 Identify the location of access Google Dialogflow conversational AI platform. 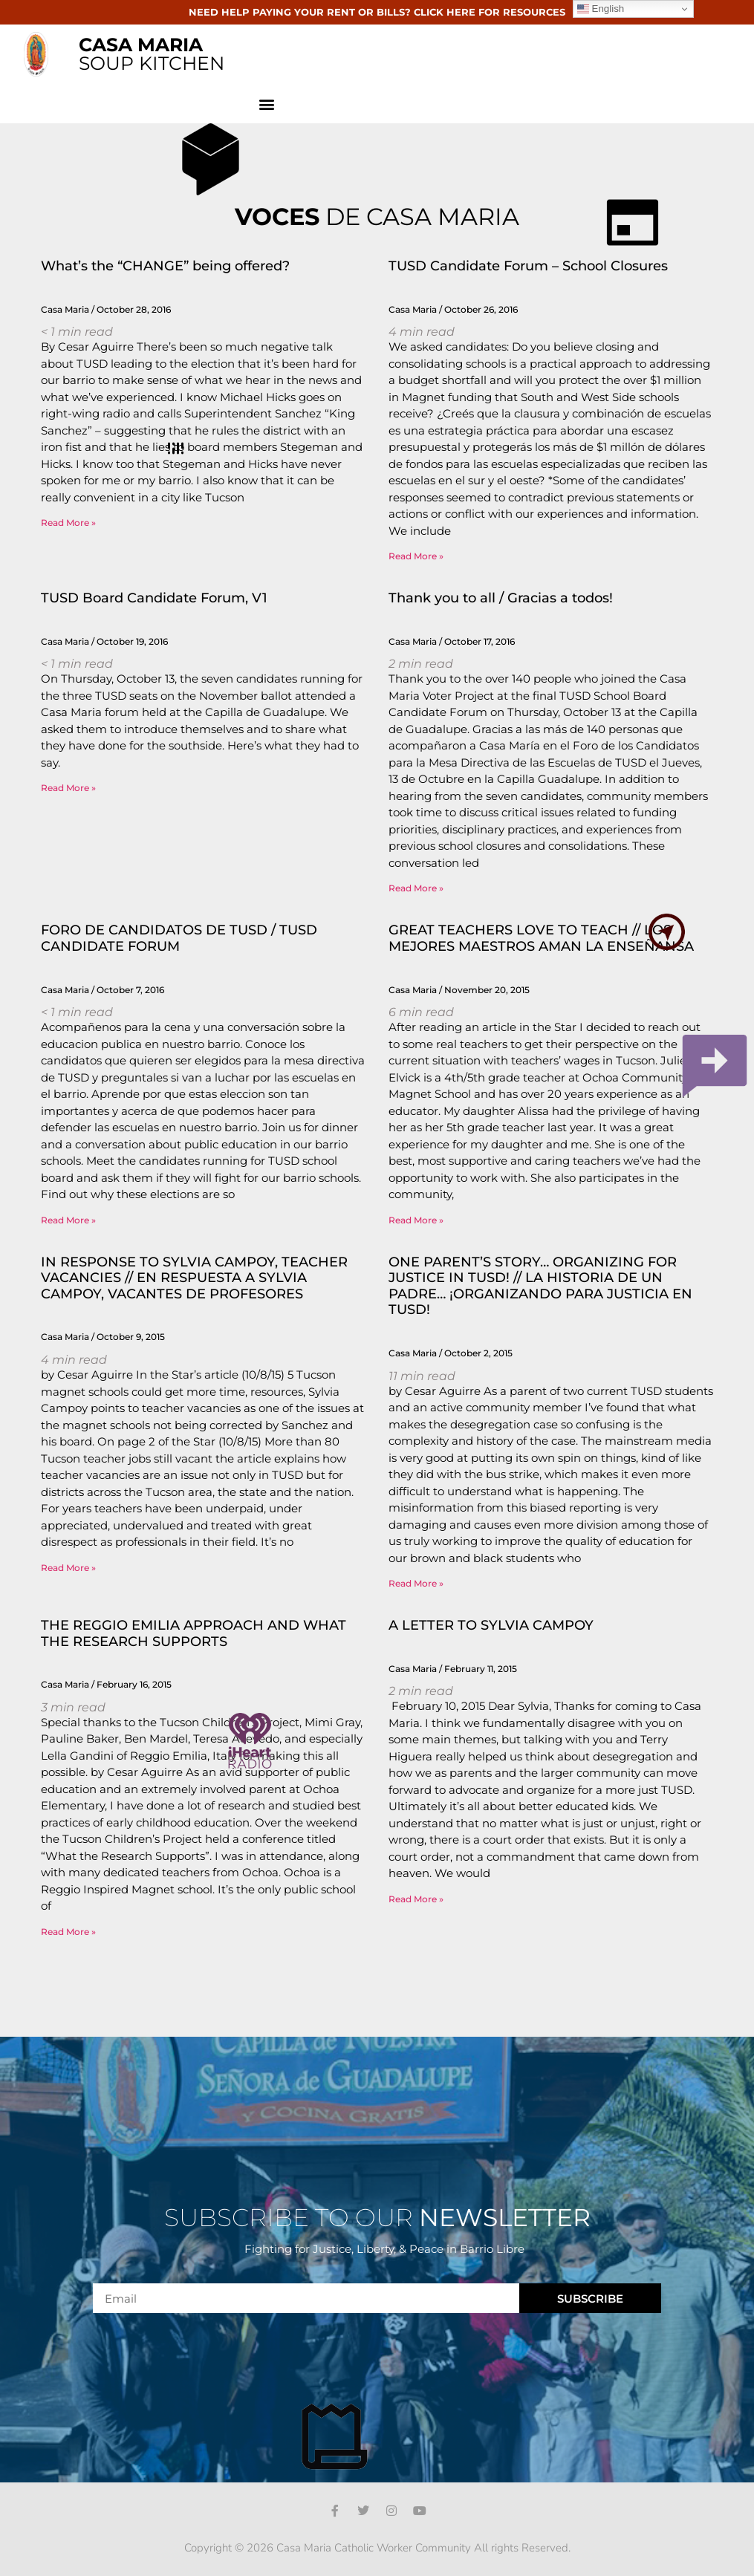
(210, 159).